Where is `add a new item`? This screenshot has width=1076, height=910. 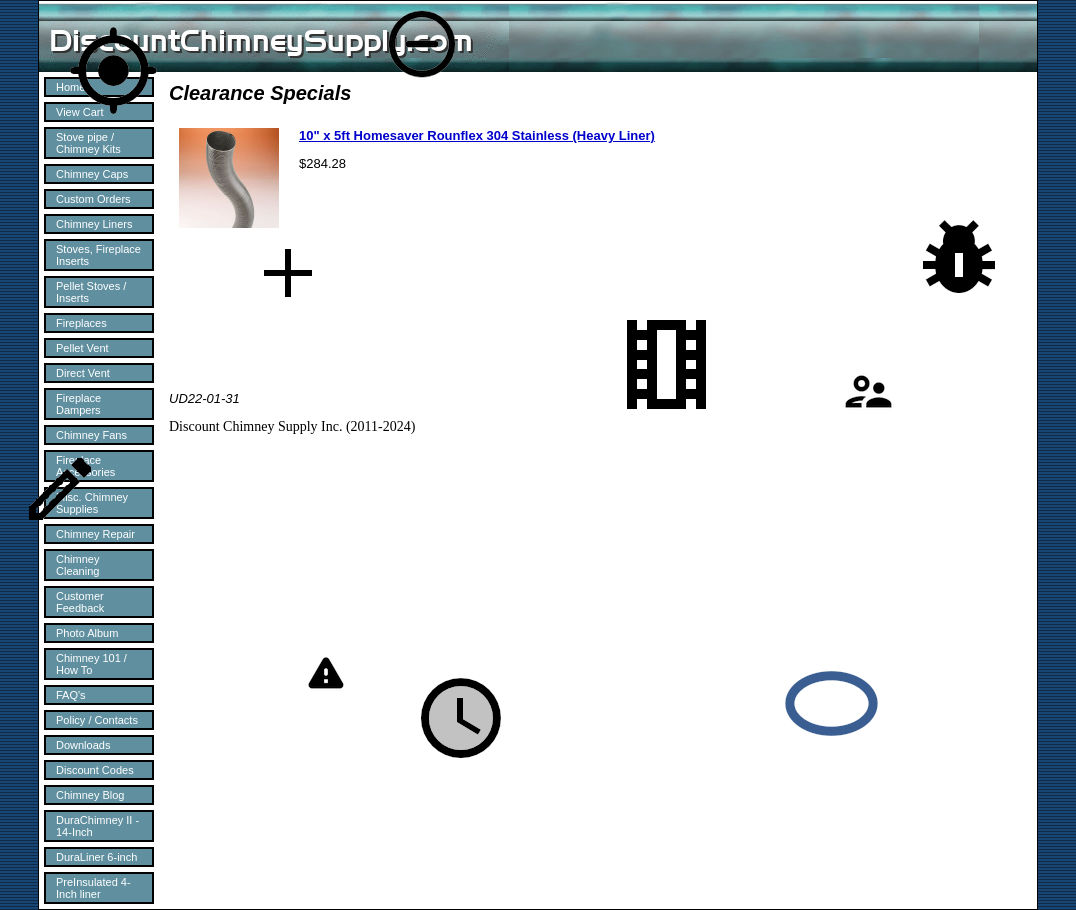 add a new item is located at coordinates (288, 273).